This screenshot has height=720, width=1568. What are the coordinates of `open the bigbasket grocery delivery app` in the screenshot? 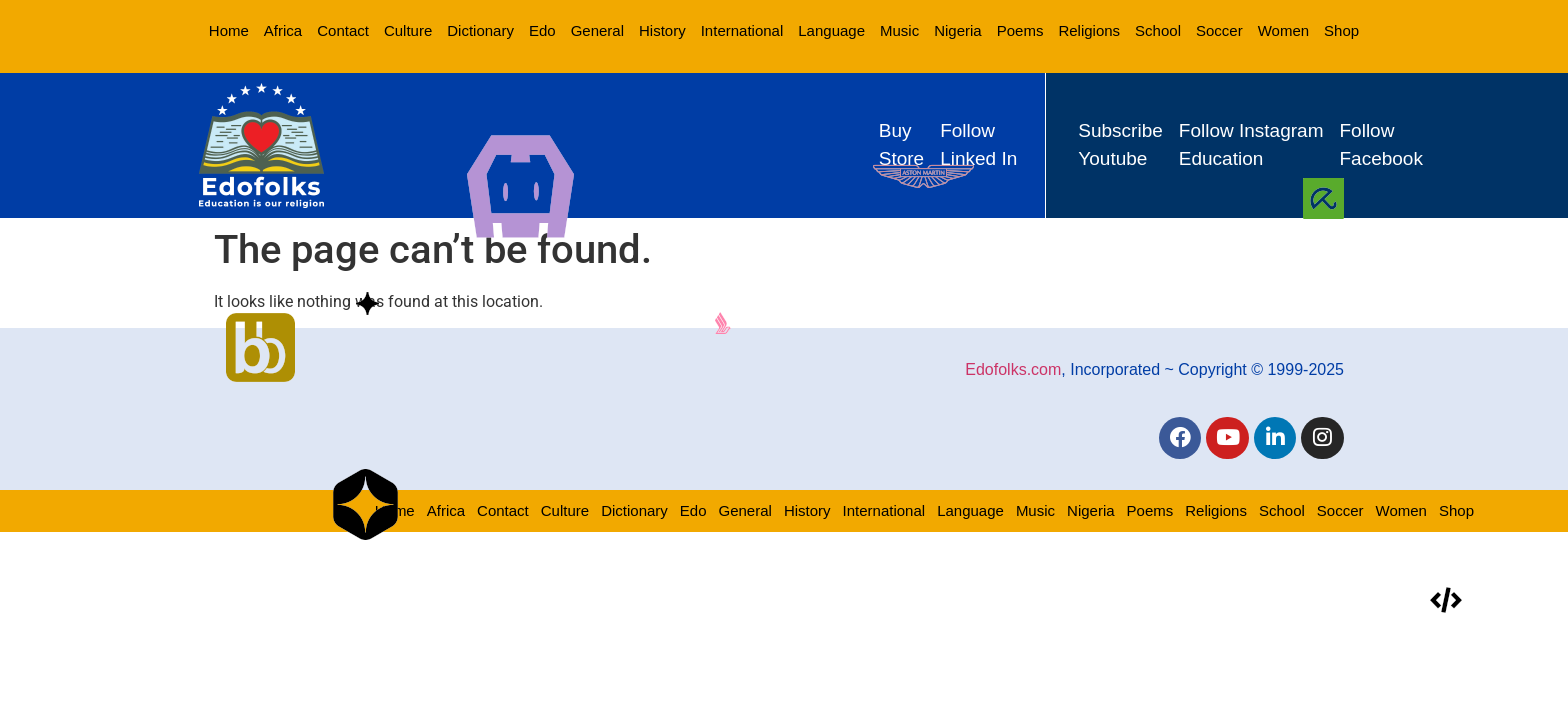 It's located at (260, 347).